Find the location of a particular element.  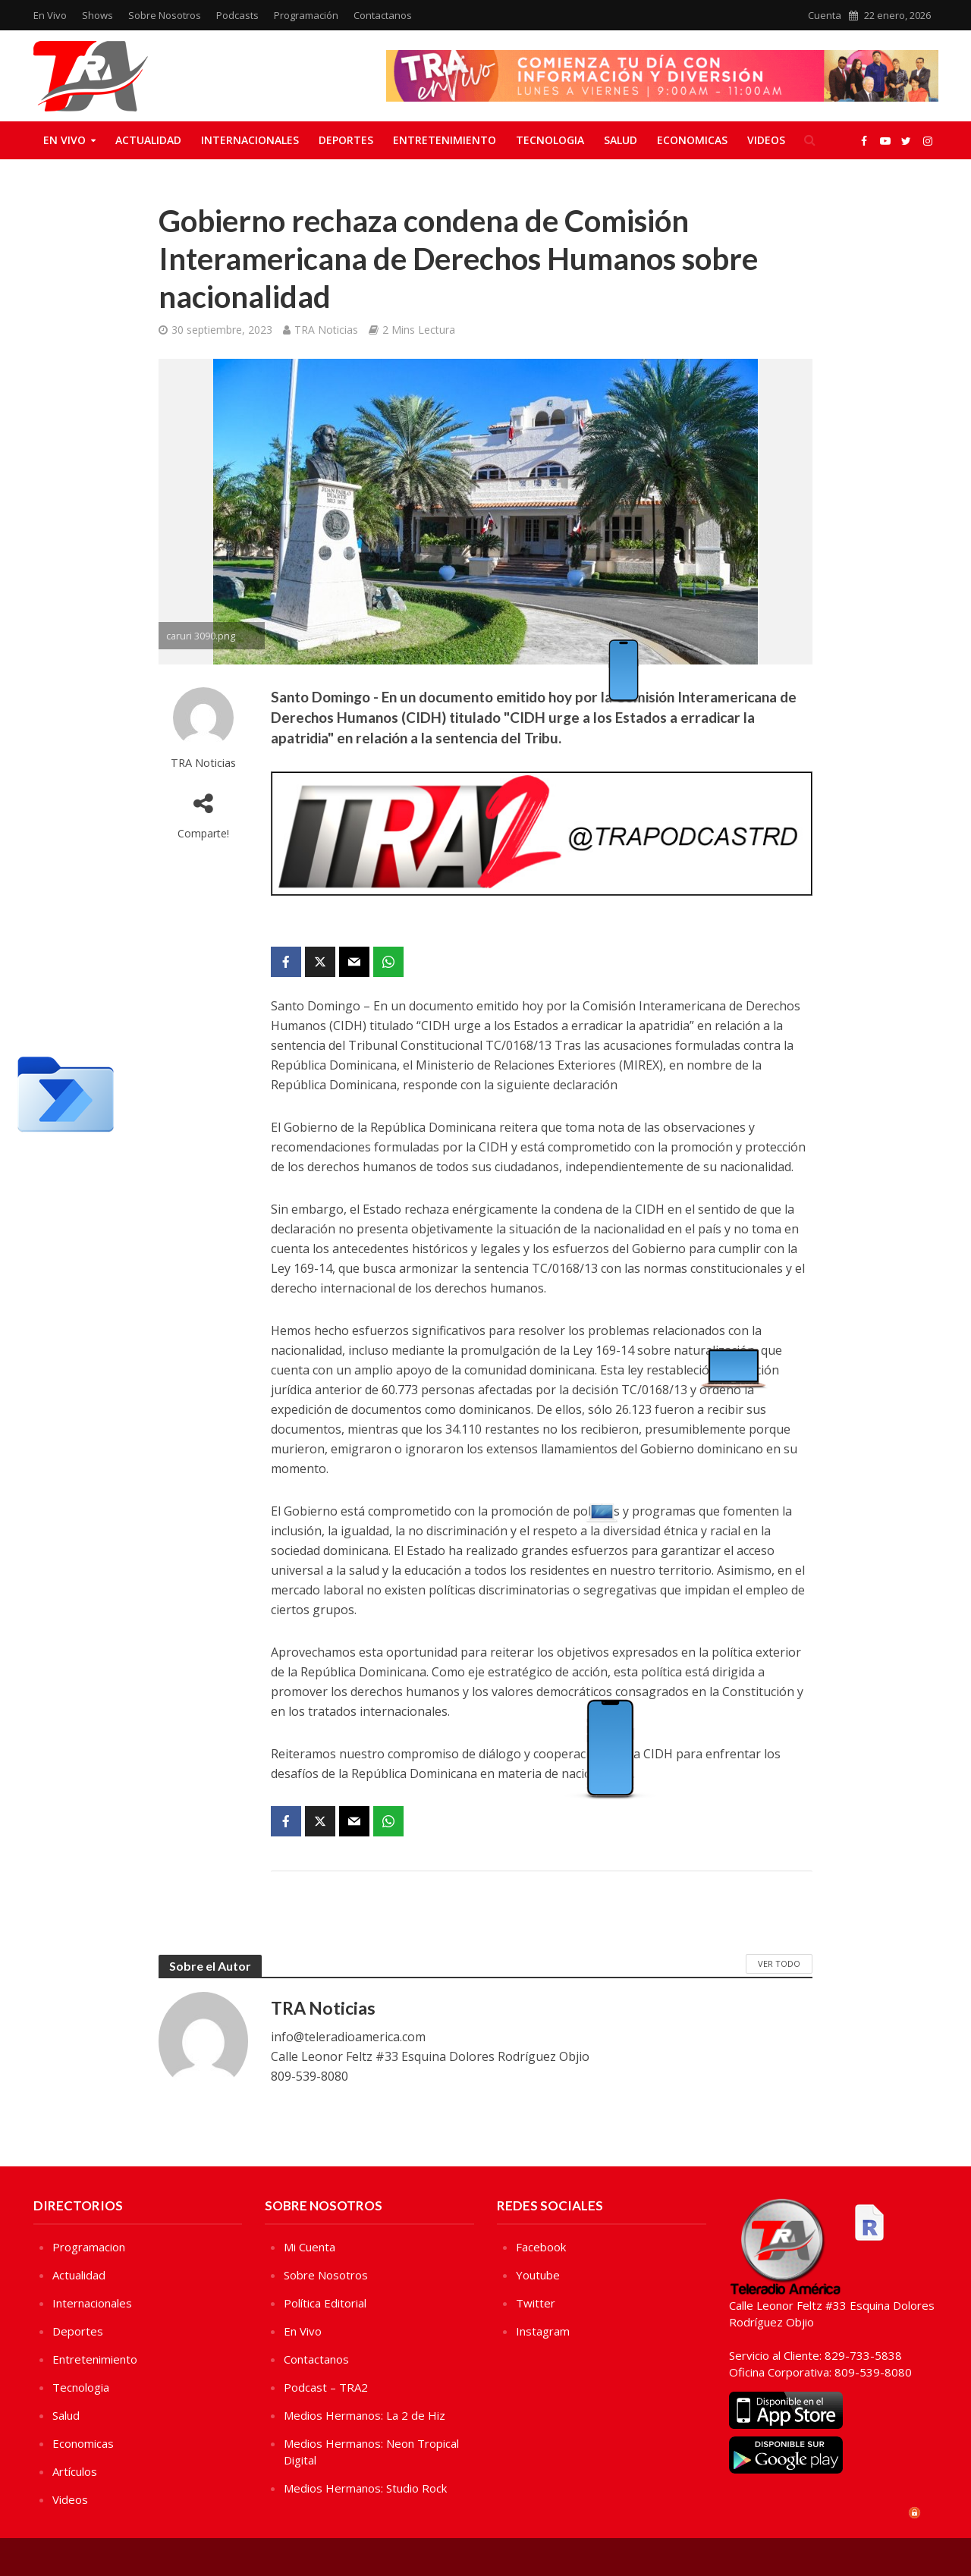

open Microsoft Power Automate project files is located at coordinates (65, 1097).